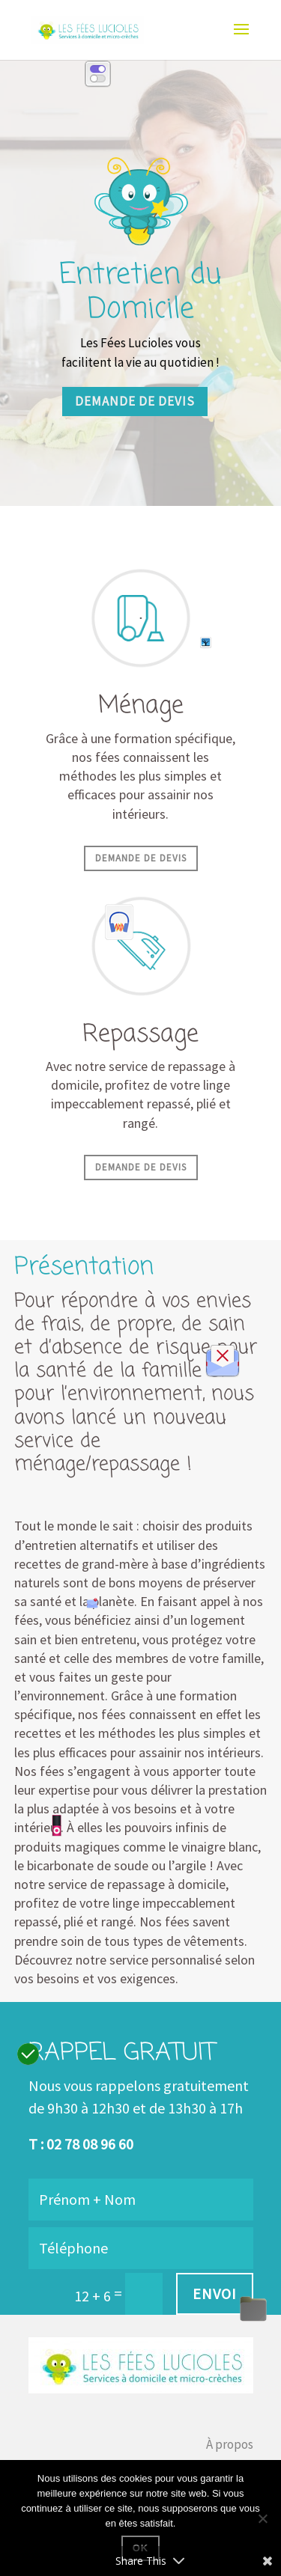 The width and height of the screenshot is (281, 2576). What do you see at coordinates (28, 2054) in the screenshot?
I see `indicates dropbox file is fully synced` at bounding box center [28, 2054].